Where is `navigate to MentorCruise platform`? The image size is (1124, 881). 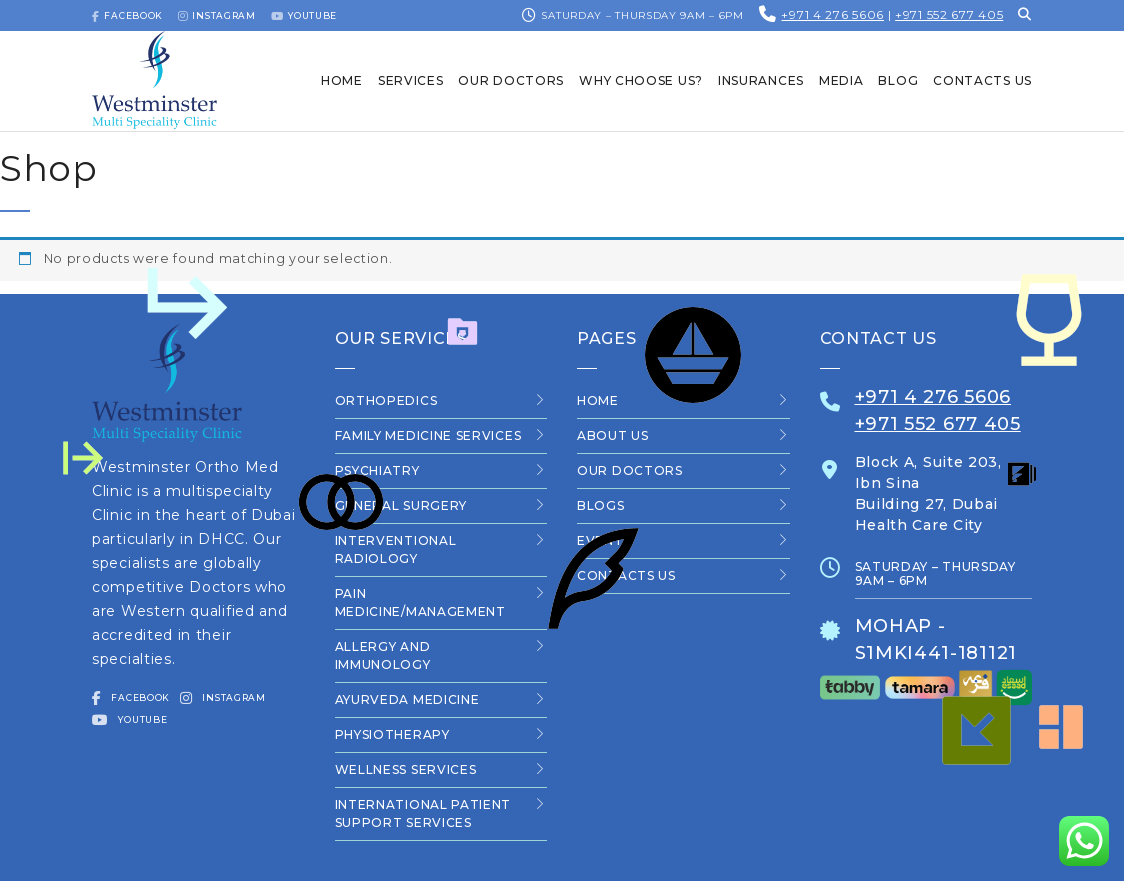
navigate to MentorCruise platform is located at coordinates (693, 355).